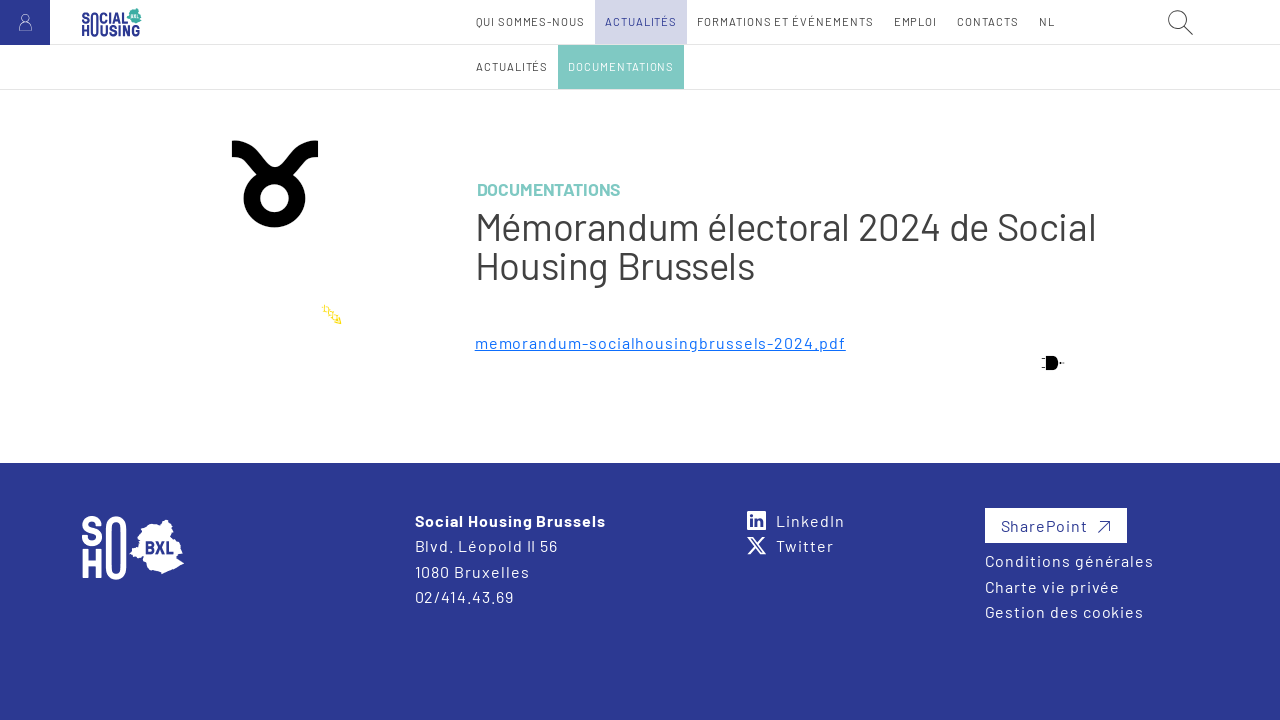  What do you see at coordinates (331, 314) in the screenshot?
I see `select a thorn or vine-based attack ability` at bounding box center [331, 314].